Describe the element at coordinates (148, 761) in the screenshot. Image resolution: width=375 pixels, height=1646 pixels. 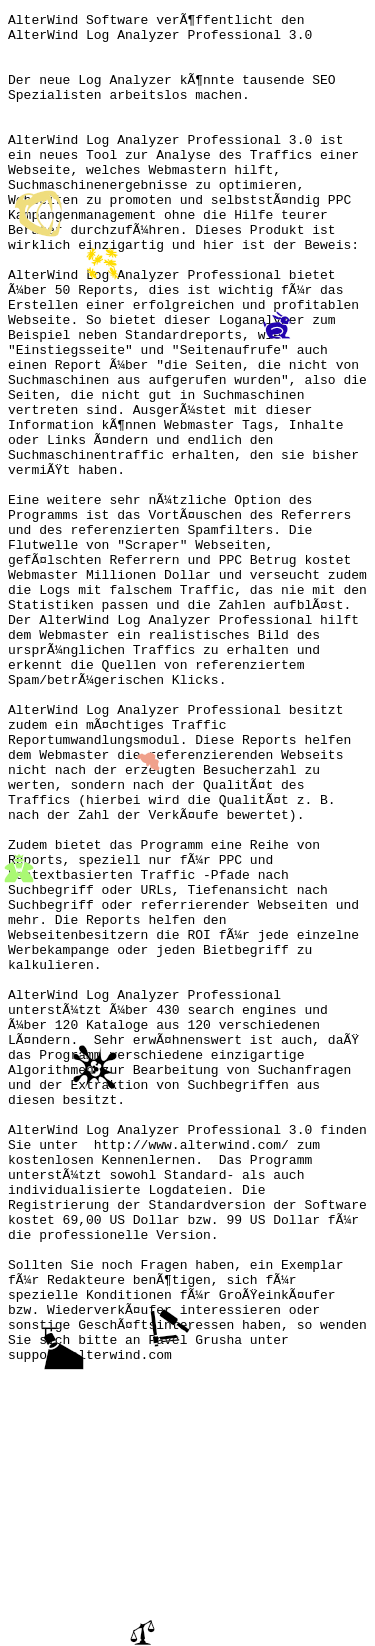
I see `select Belgium as country or region` at that location.